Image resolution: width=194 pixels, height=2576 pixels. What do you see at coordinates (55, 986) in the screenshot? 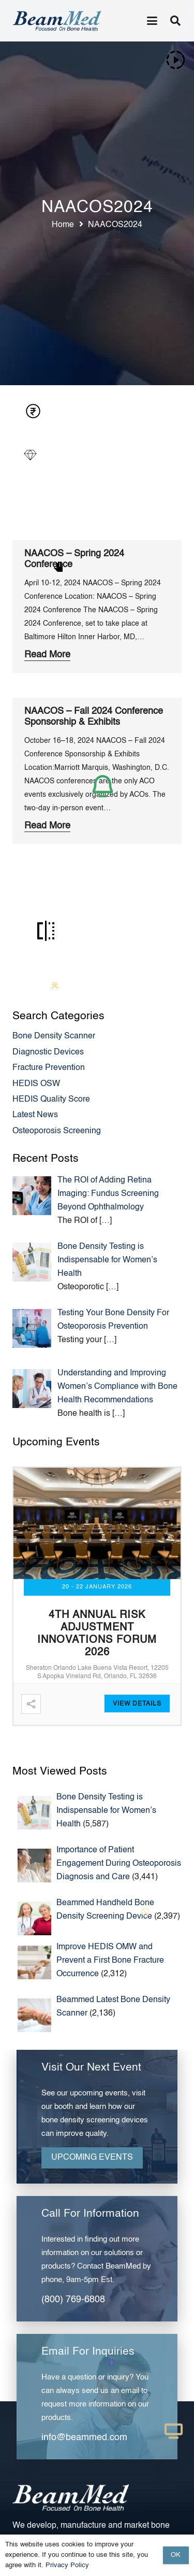
I see `view or convert to chinese yuan currency` at bounding box center [55, 986].